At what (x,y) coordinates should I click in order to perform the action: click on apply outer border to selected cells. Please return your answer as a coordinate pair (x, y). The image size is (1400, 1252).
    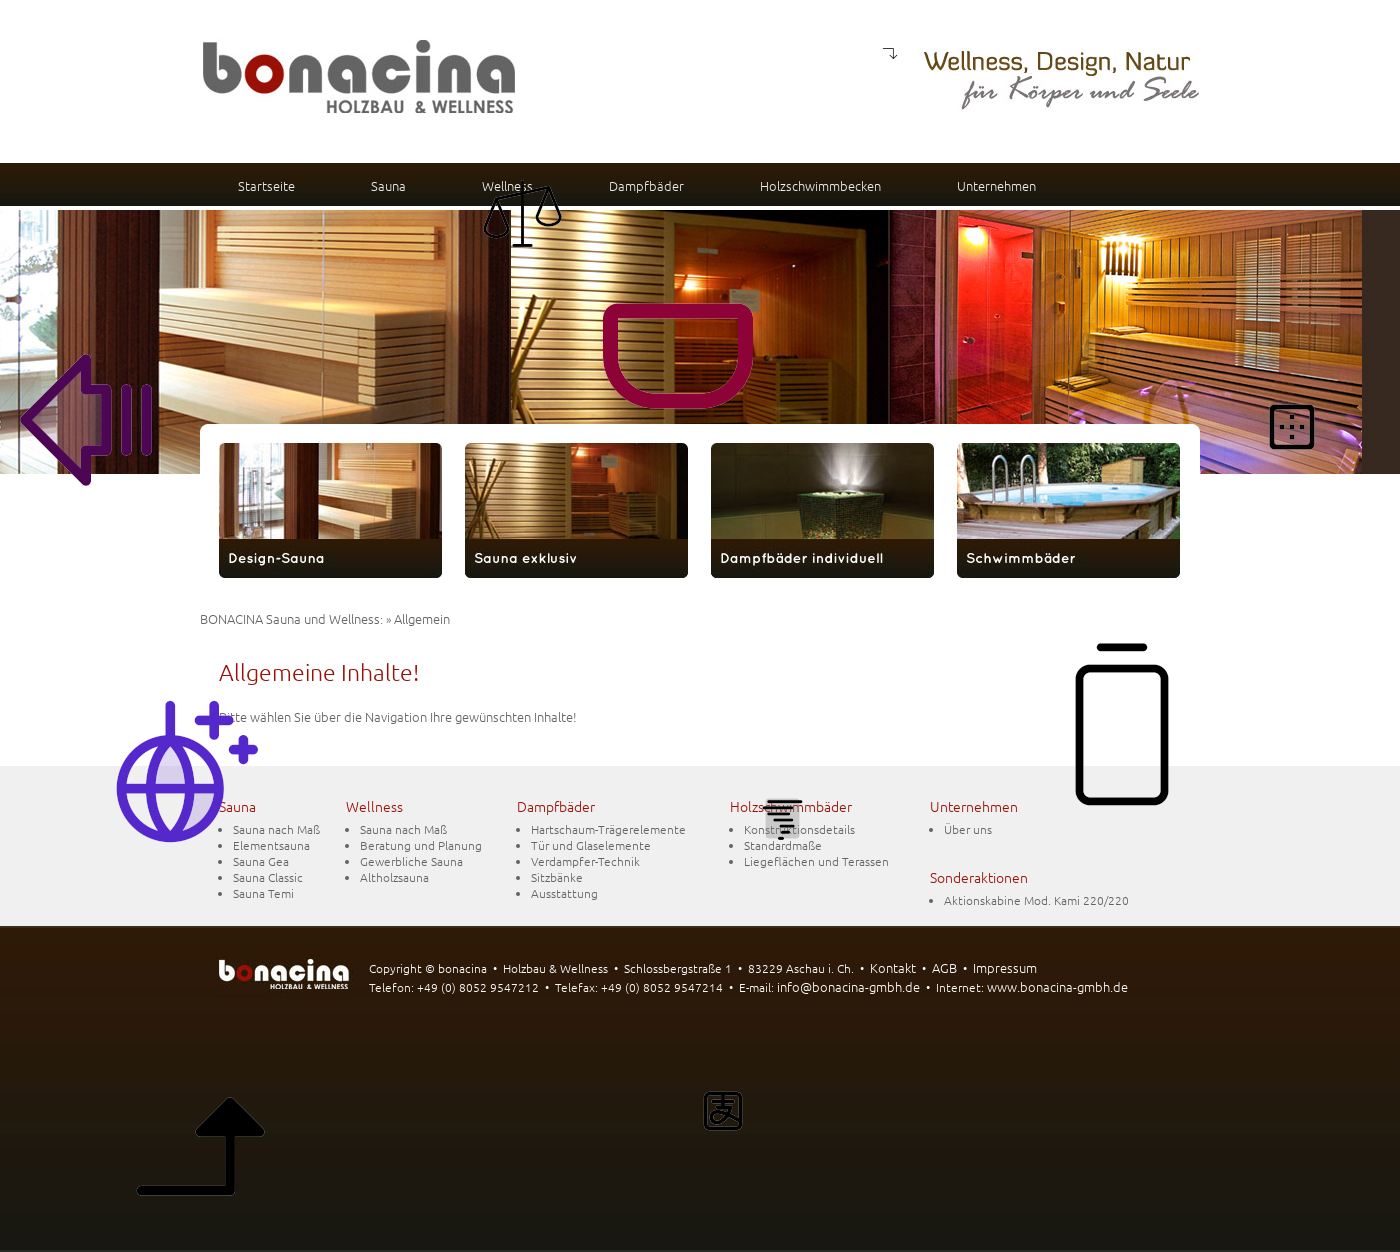
    Looking at the image, I should click on (1292, 427).